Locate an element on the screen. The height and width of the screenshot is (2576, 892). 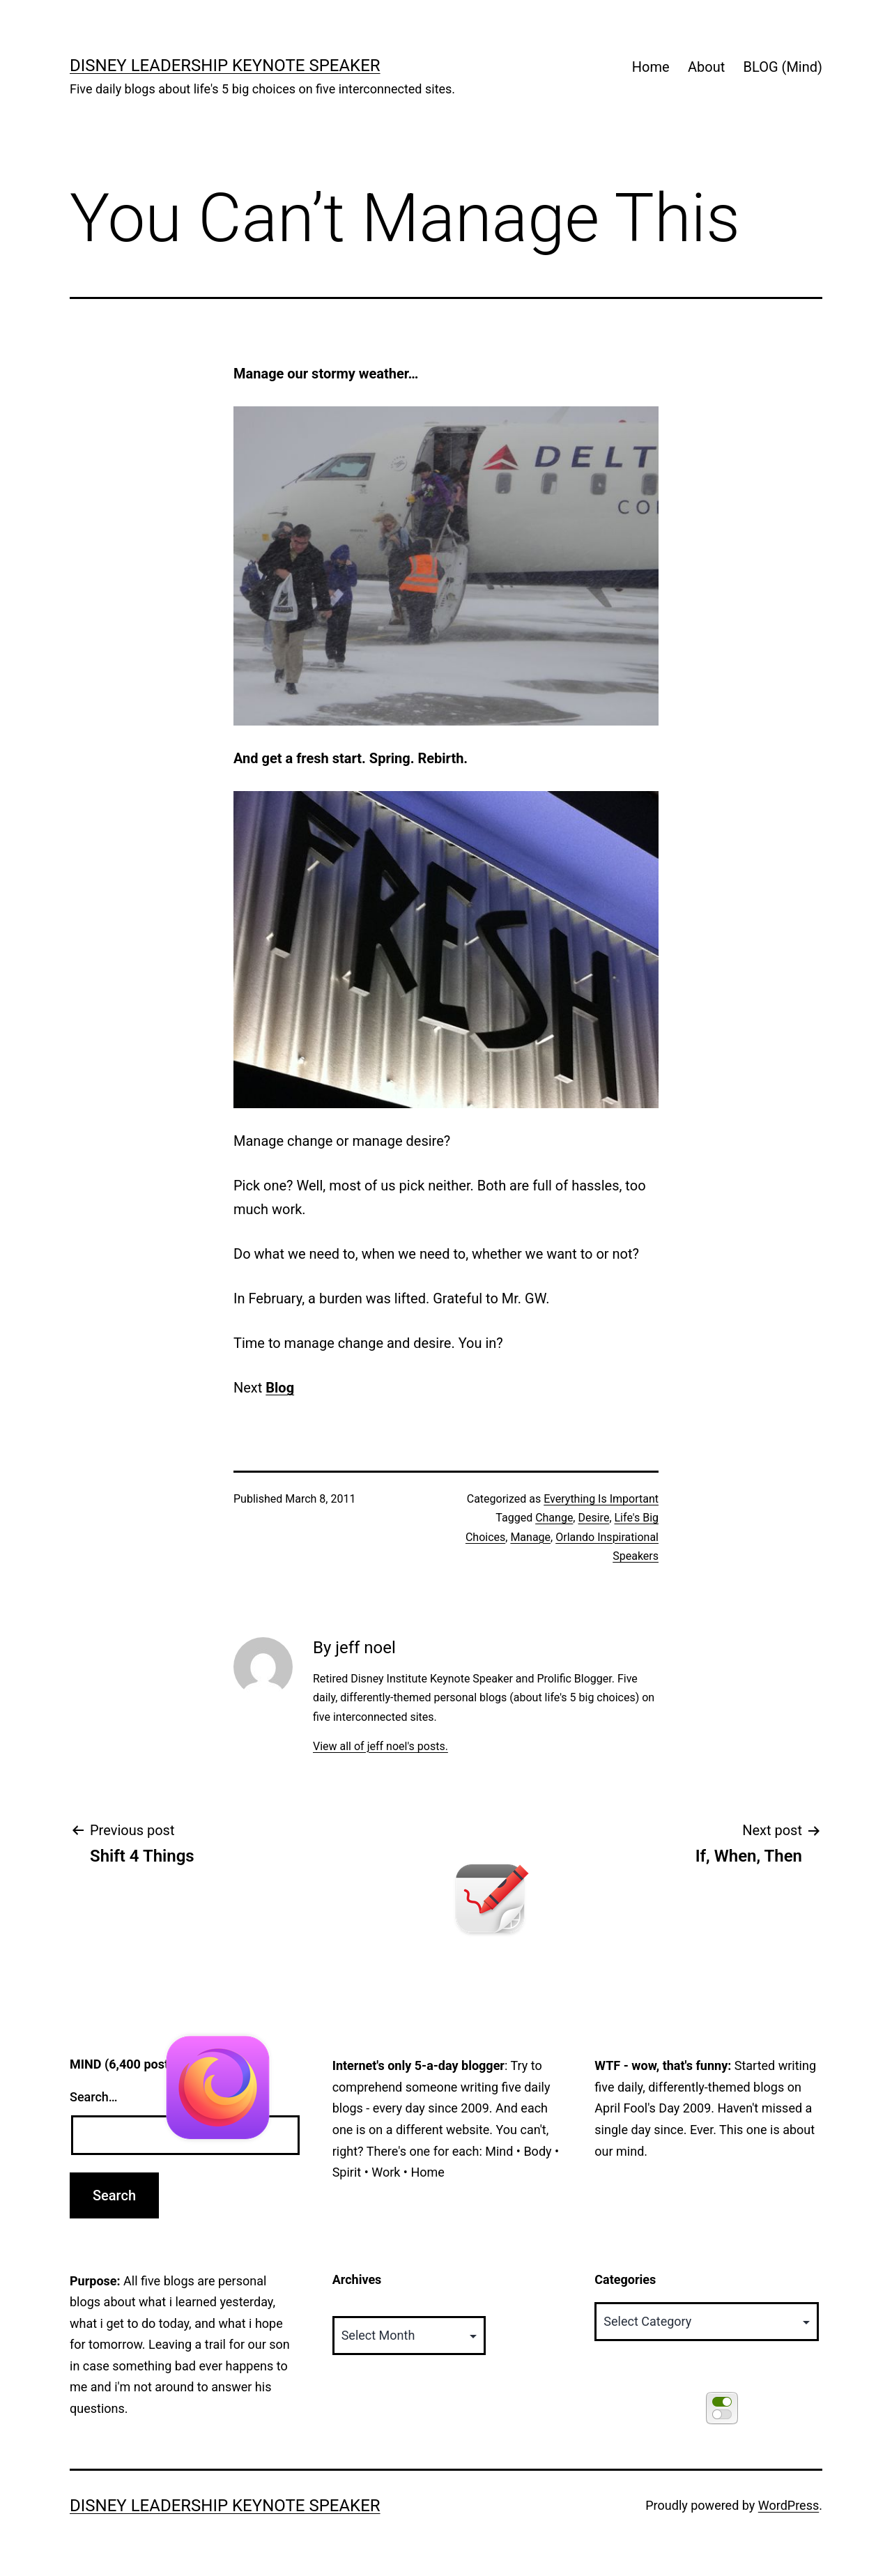
open firefox browser is located at coordinates (217, 2085).